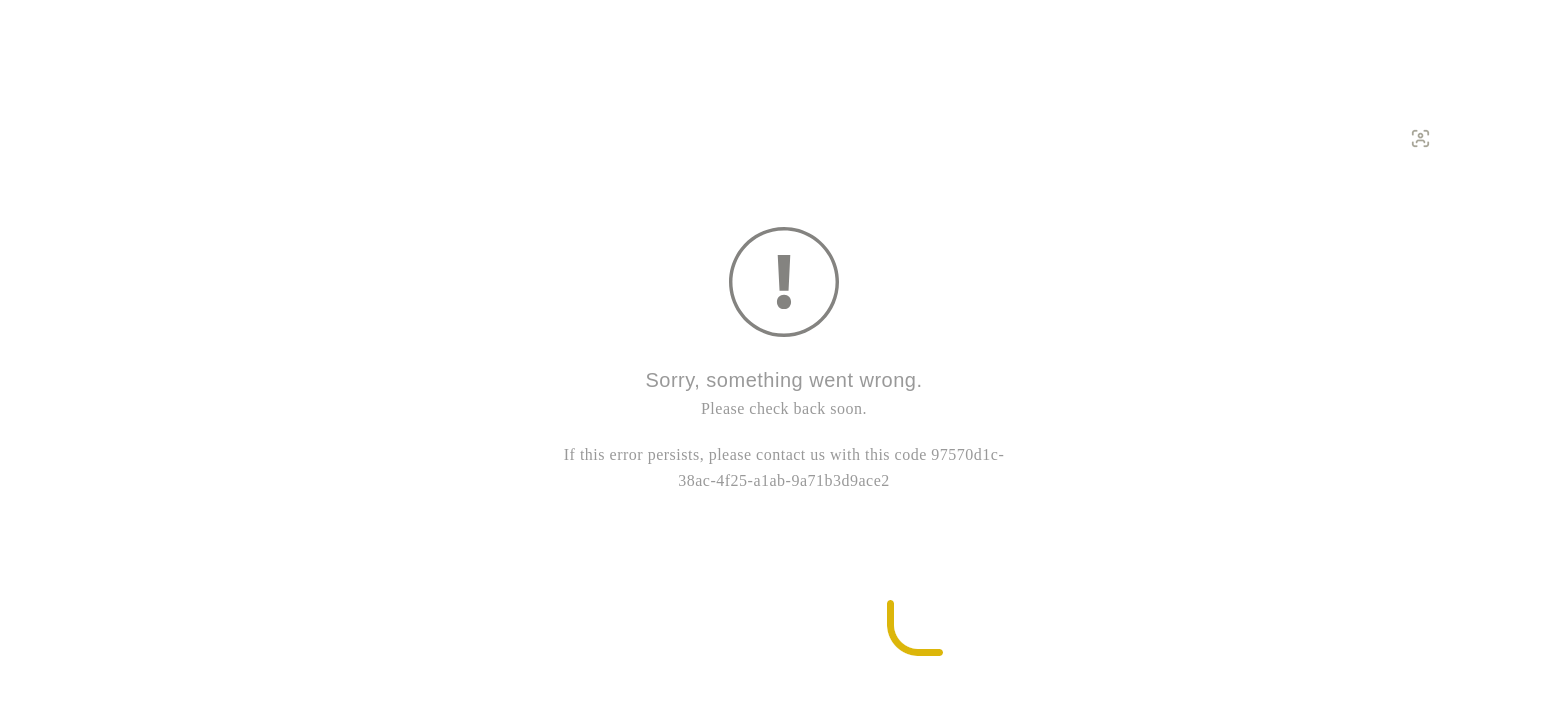 The image size is (1568, 720). Describe the element at coordinates (1420, 138) in the screenshot. I see `scan or verify user identity` at that location.